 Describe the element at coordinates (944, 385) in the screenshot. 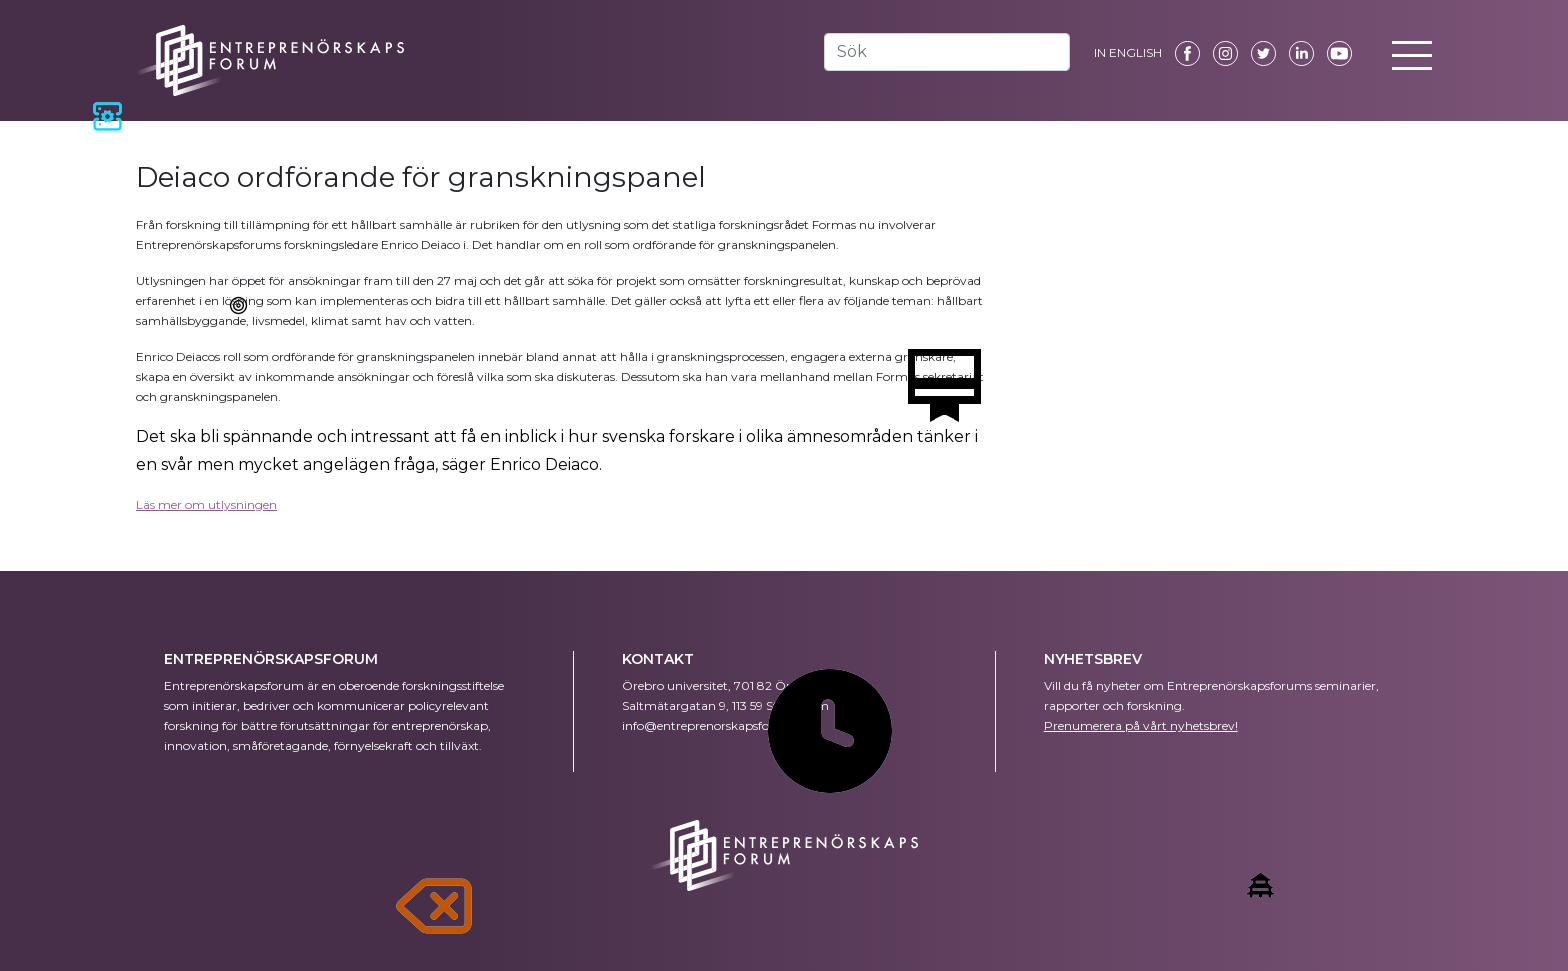

I see `view membership card or subscription details` at that location.